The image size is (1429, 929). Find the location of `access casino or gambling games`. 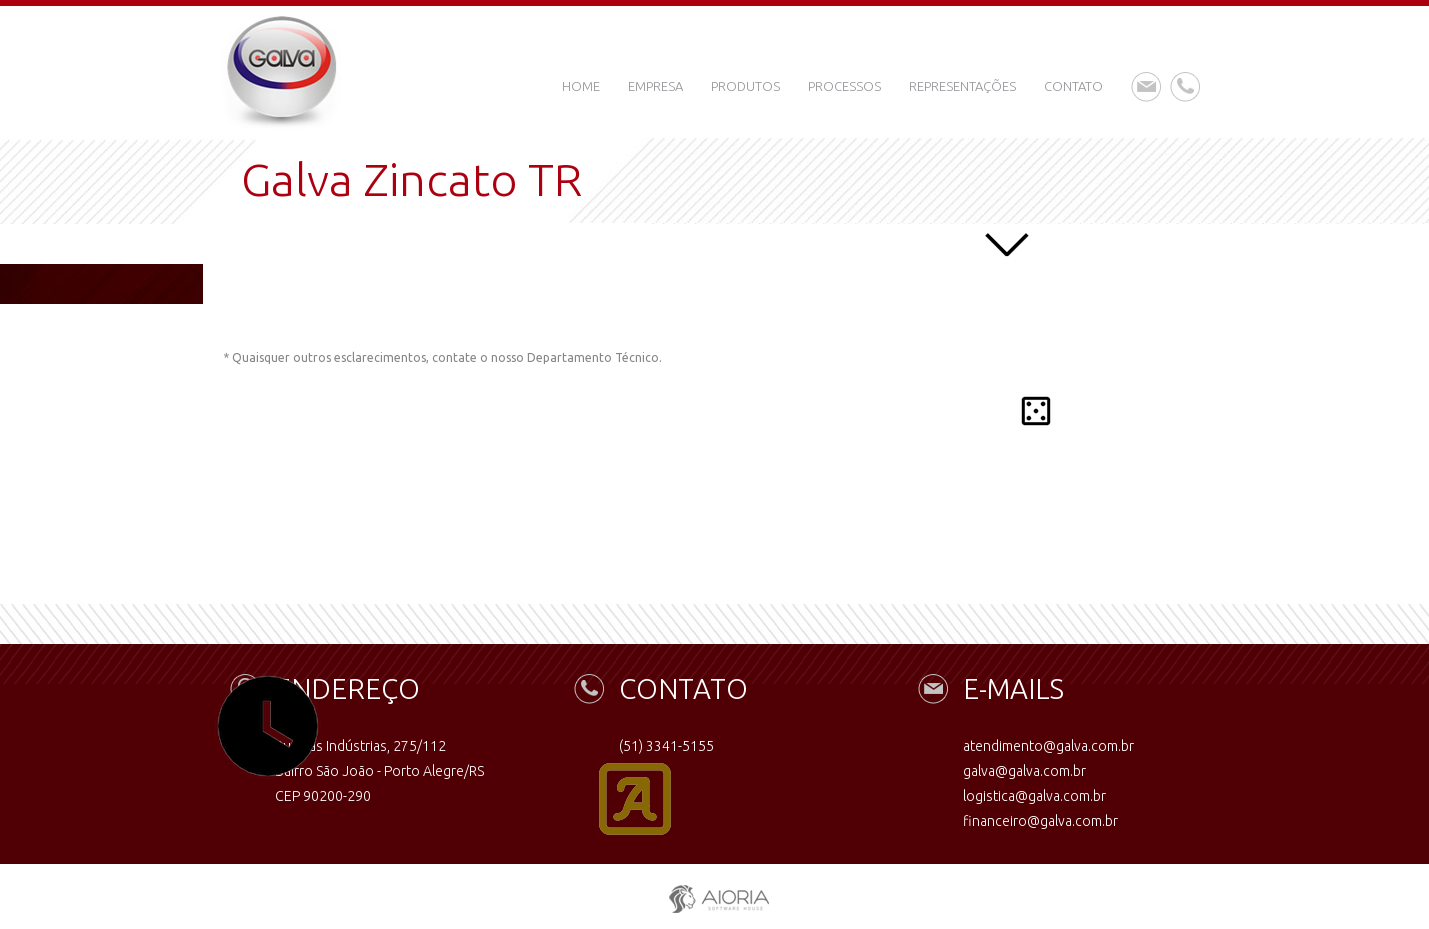

access casino or gambling games is located at coordinates (1036, 411).